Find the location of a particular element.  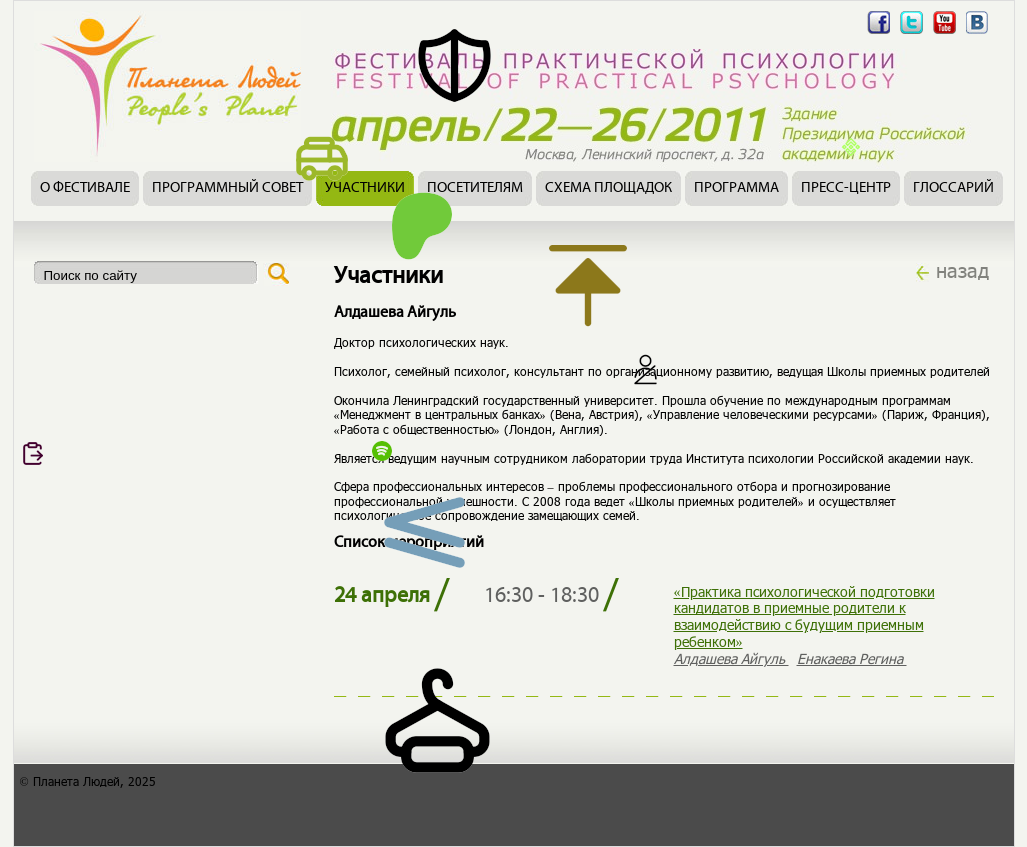

open Spotify app is located at coordinates (382, 451).